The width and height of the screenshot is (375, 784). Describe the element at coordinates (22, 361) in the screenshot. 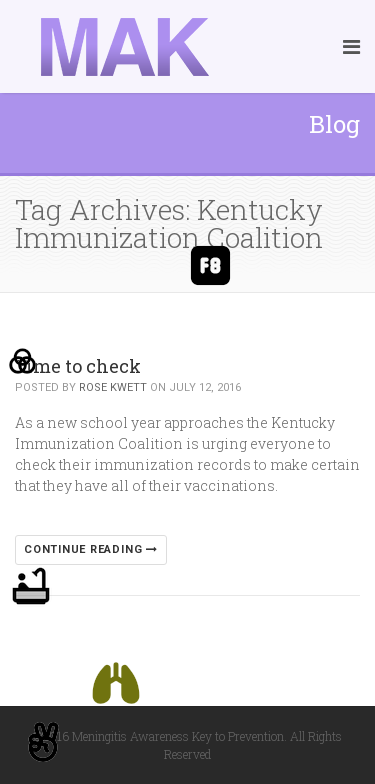

I see `indicates overlapping or shared elements between three sets` at that location.